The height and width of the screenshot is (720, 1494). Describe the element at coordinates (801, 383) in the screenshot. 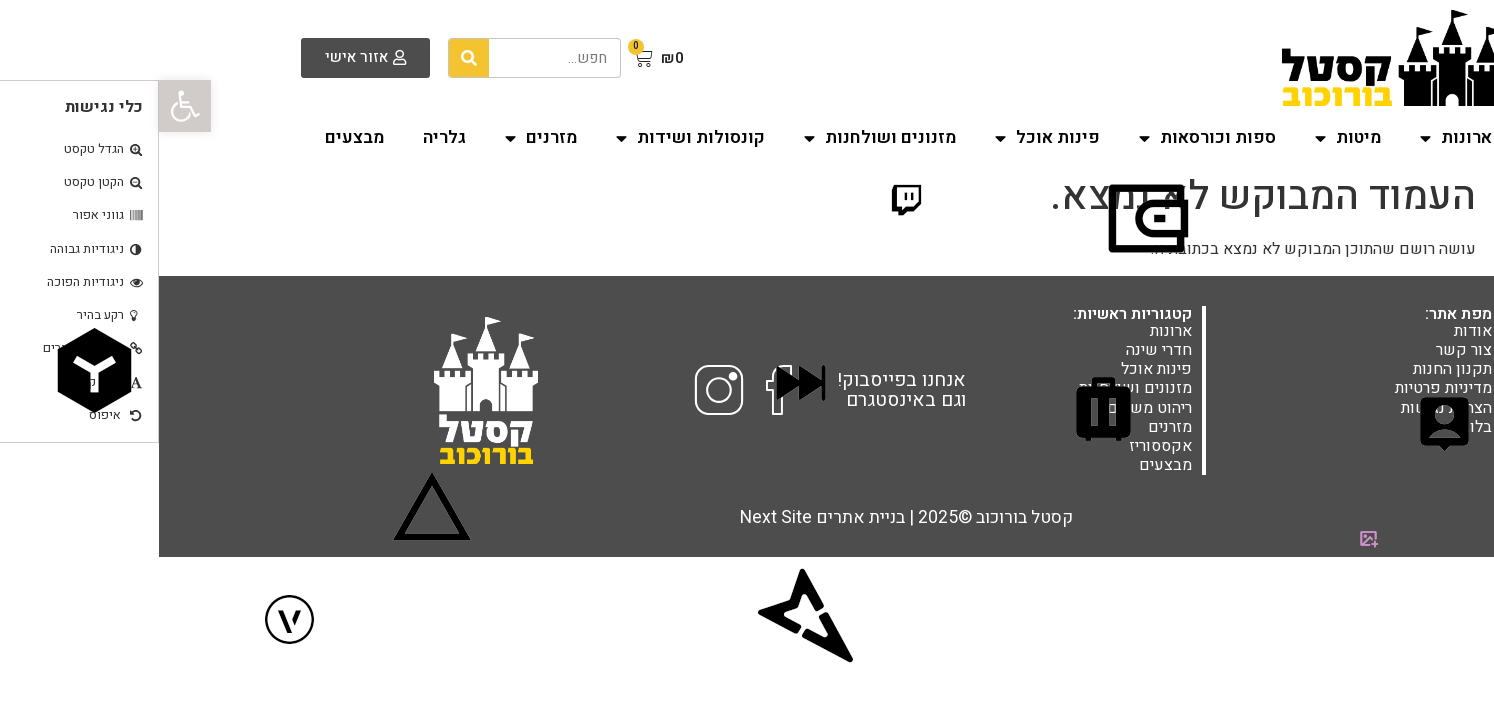

I see `skip to the end of the track` at that location.